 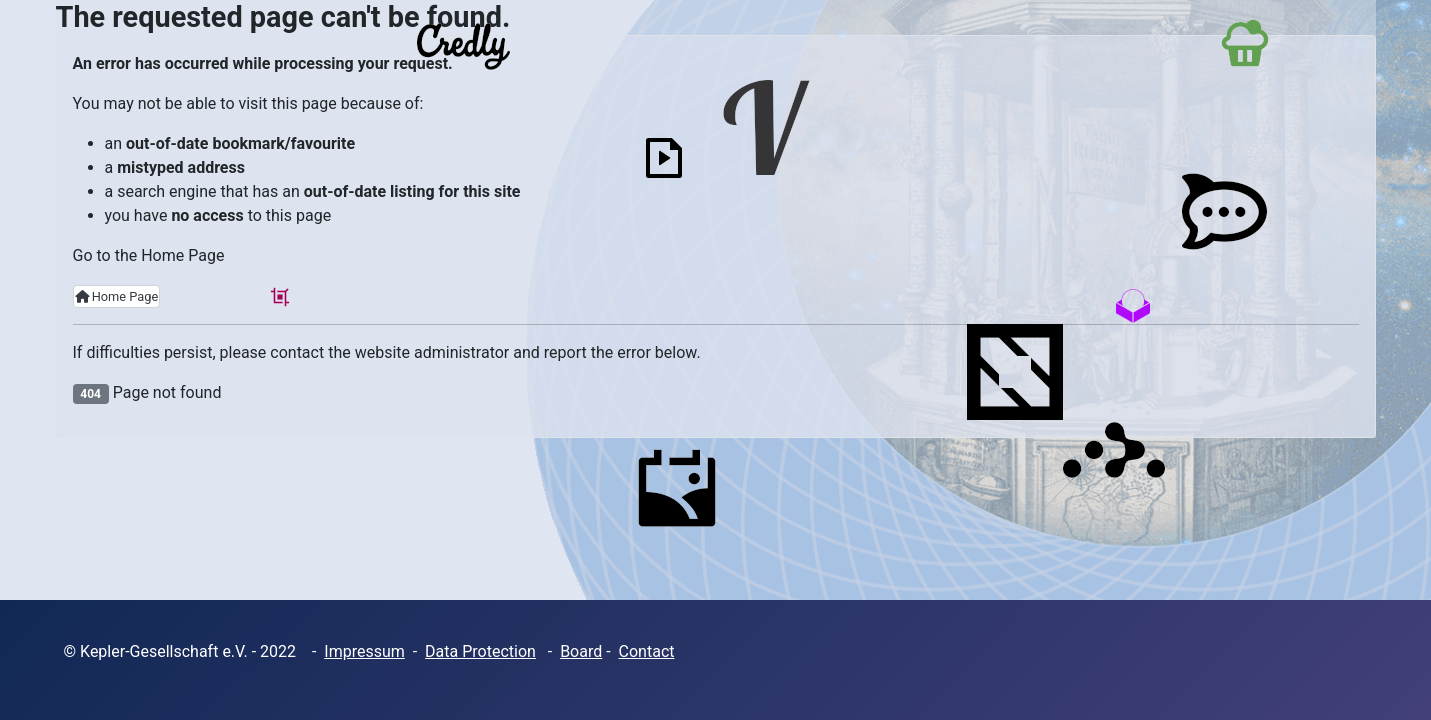 What do you see at coordinates (1245, 43) in the screenshot?
I see `view birthday or celebration notifications` at bounding box center [1245, 43].